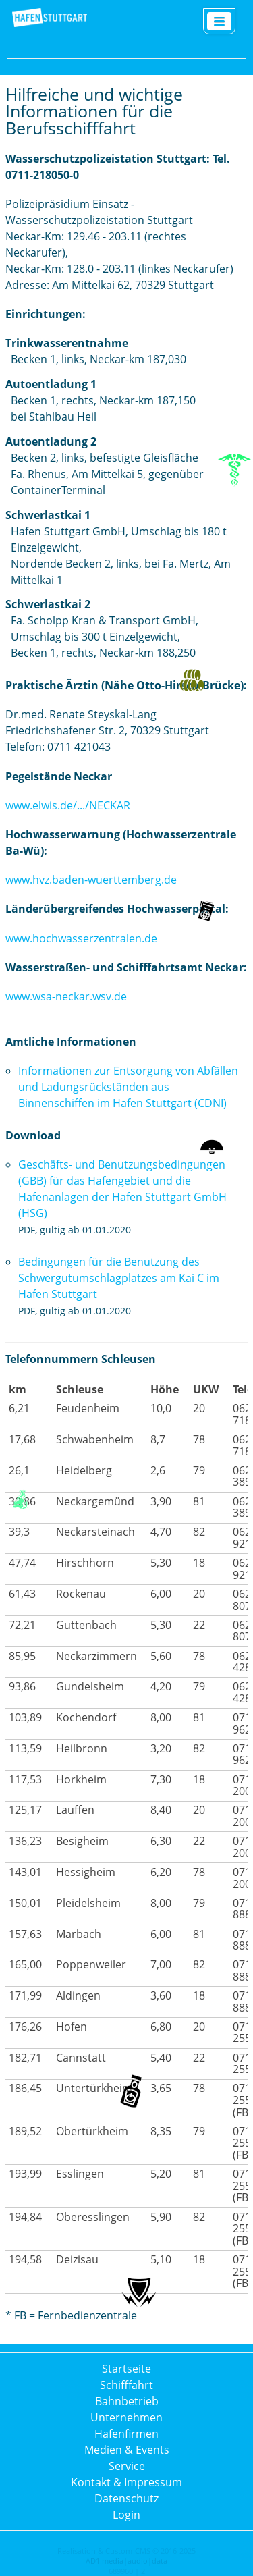  I want to click on select knight or armored character class, so click(212, 1148).